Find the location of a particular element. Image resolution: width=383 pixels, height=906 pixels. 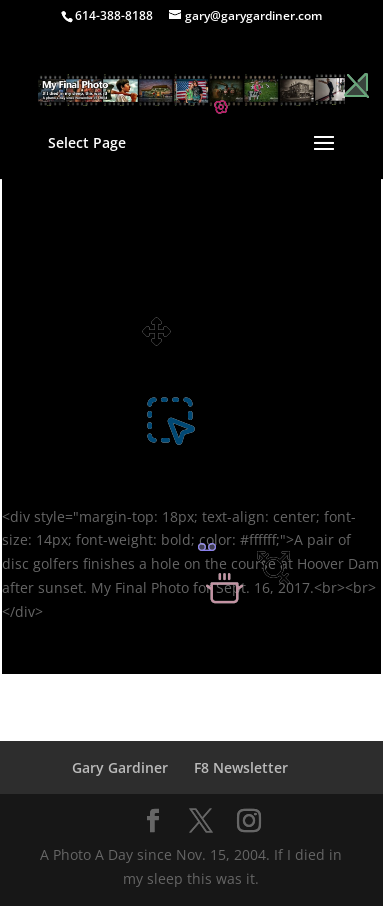

access breakfast or brunch recipes is located at coordinates (221, 107).